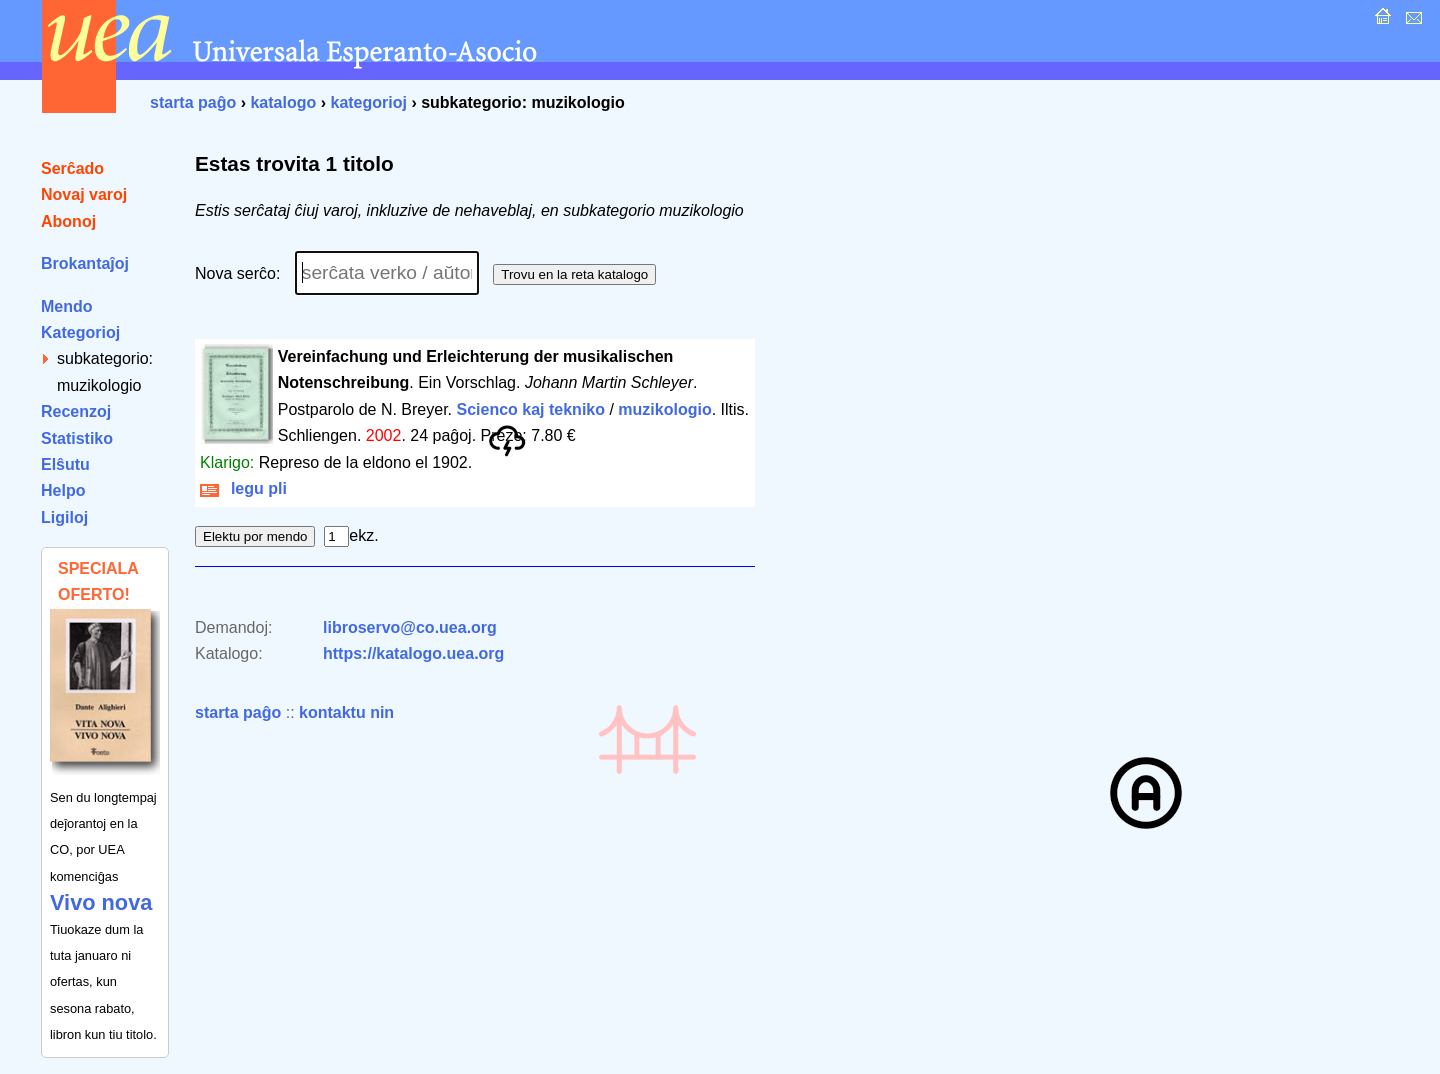 Image resolution: width=1440 pixels, height=1074 pixels. I want to click on view bridge or crossing information, so click(647, 739).